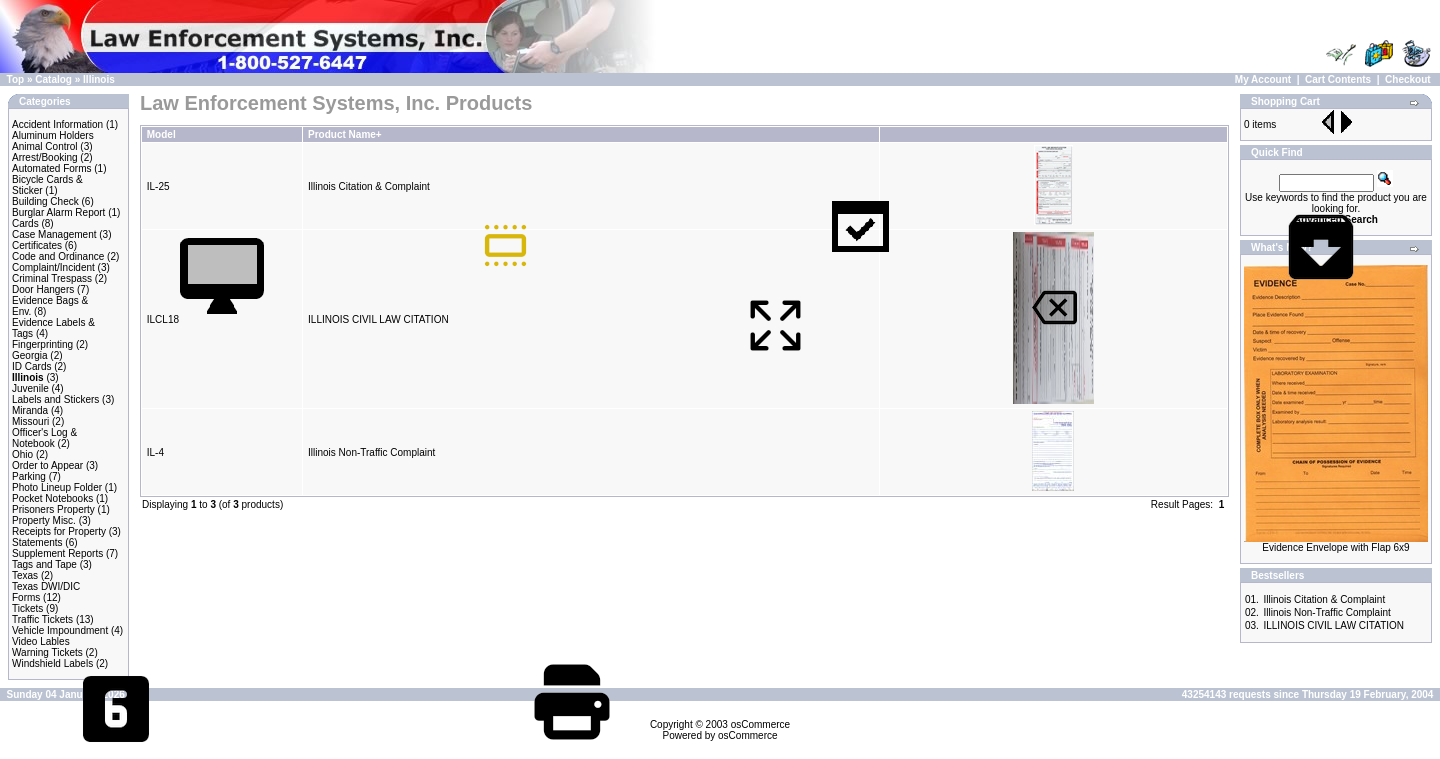  I want to click on indicates a verified domain or website, so click(860, 226).